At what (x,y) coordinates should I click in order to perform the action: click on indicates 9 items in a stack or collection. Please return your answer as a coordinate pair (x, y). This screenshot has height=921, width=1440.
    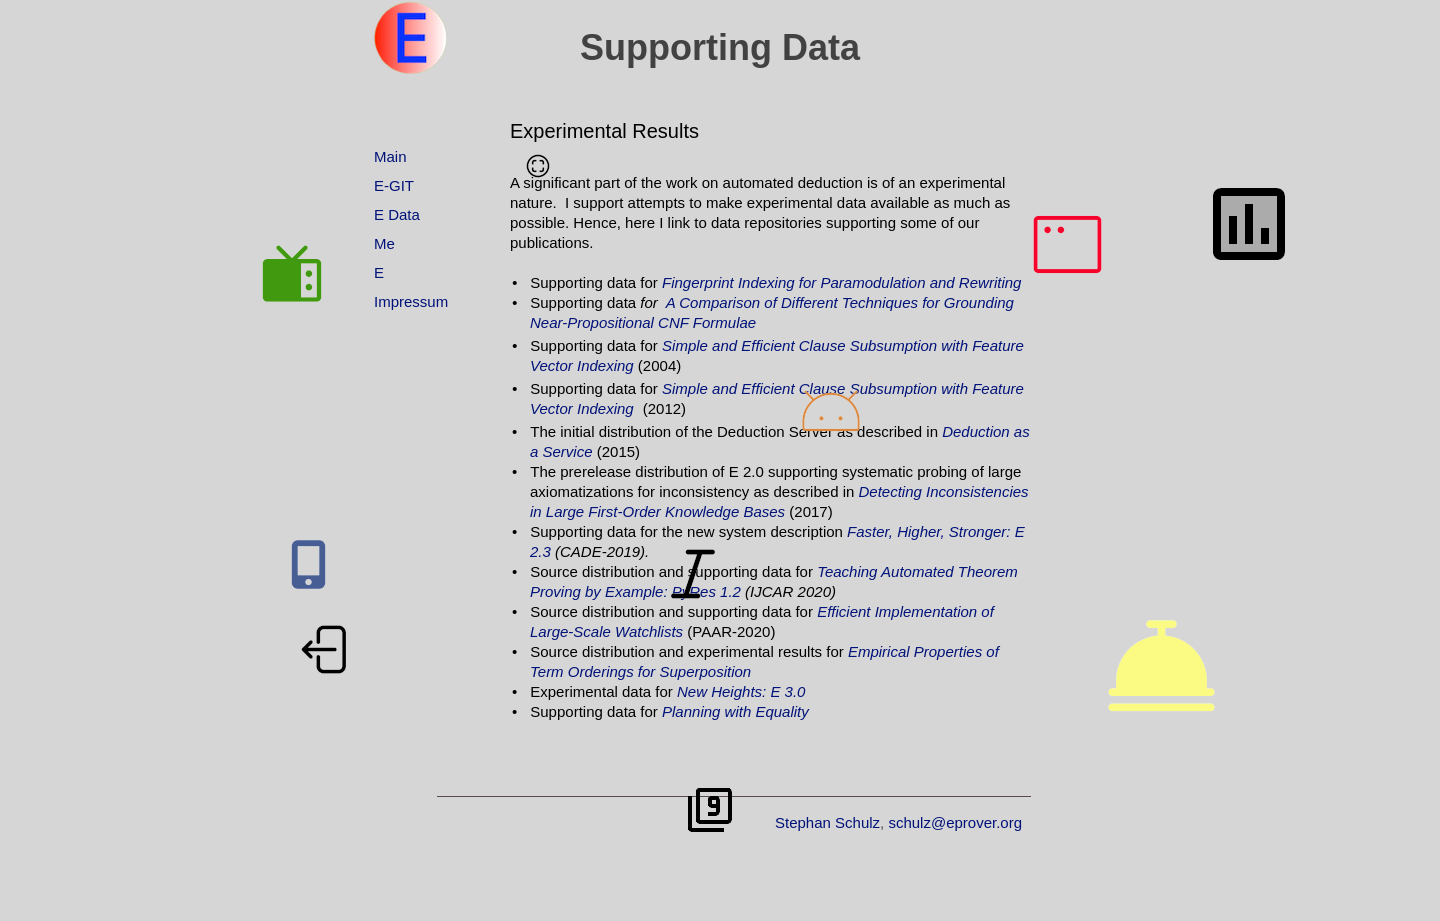
    Looking at the image, I should click on (710, 810).